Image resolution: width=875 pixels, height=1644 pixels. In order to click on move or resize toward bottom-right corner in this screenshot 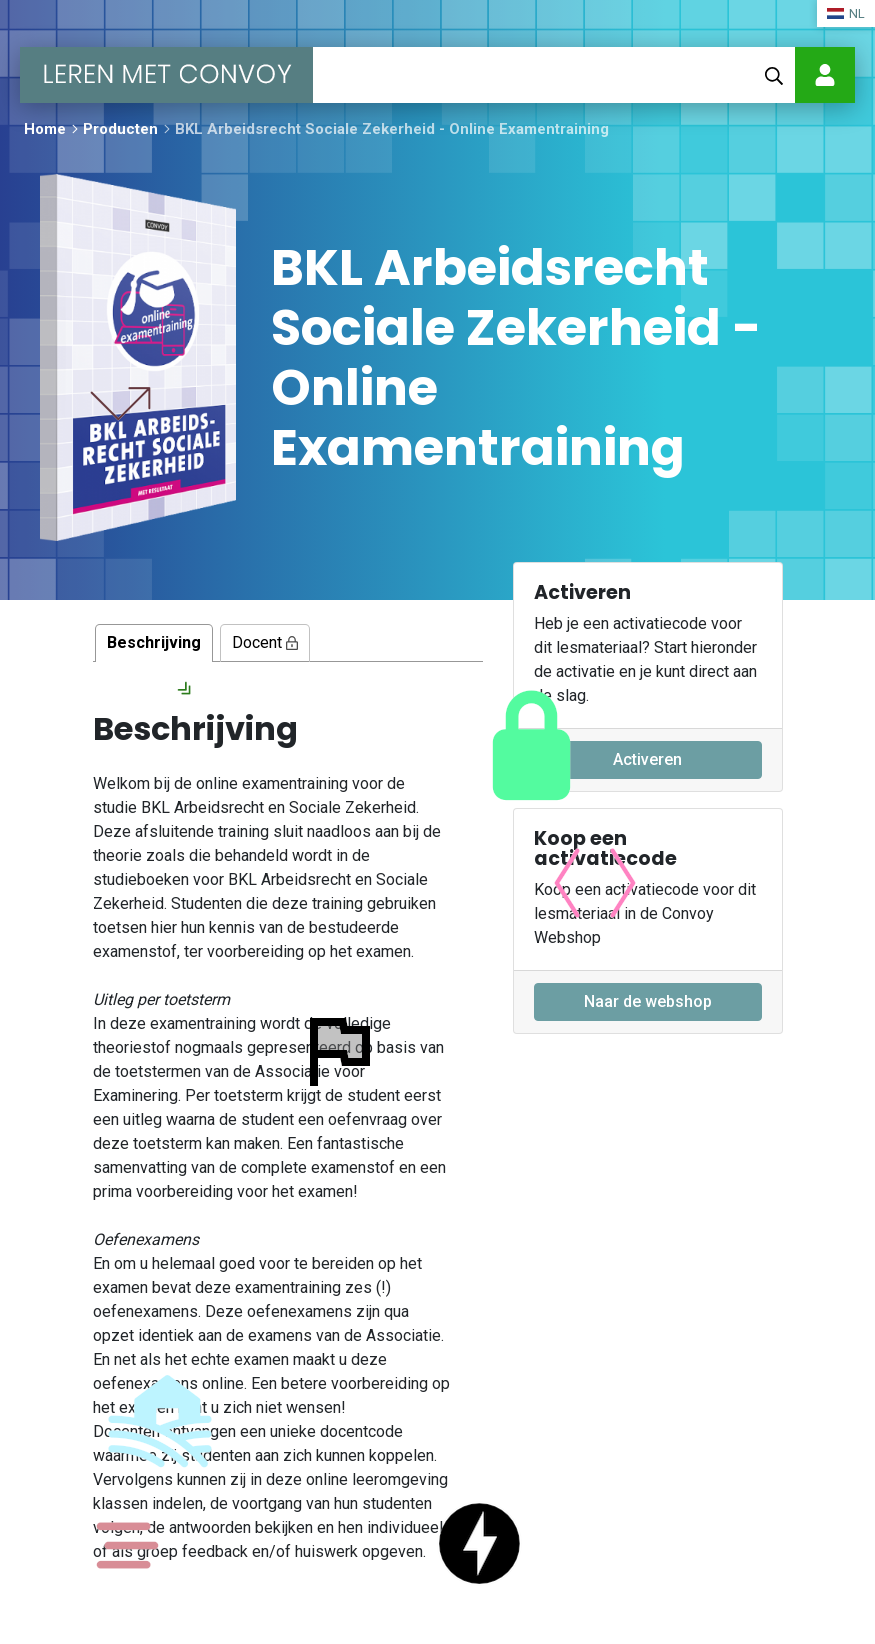, I will do `click(185, 689)`.